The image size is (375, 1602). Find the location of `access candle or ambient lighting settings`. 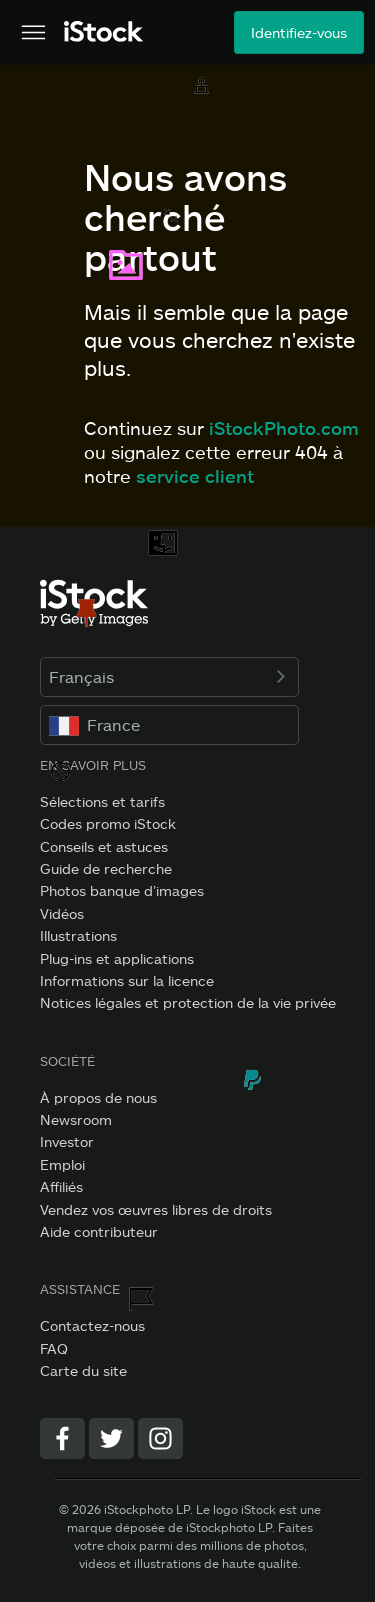

access candle or ambient lighting settings is located at coordinates (201, 85).